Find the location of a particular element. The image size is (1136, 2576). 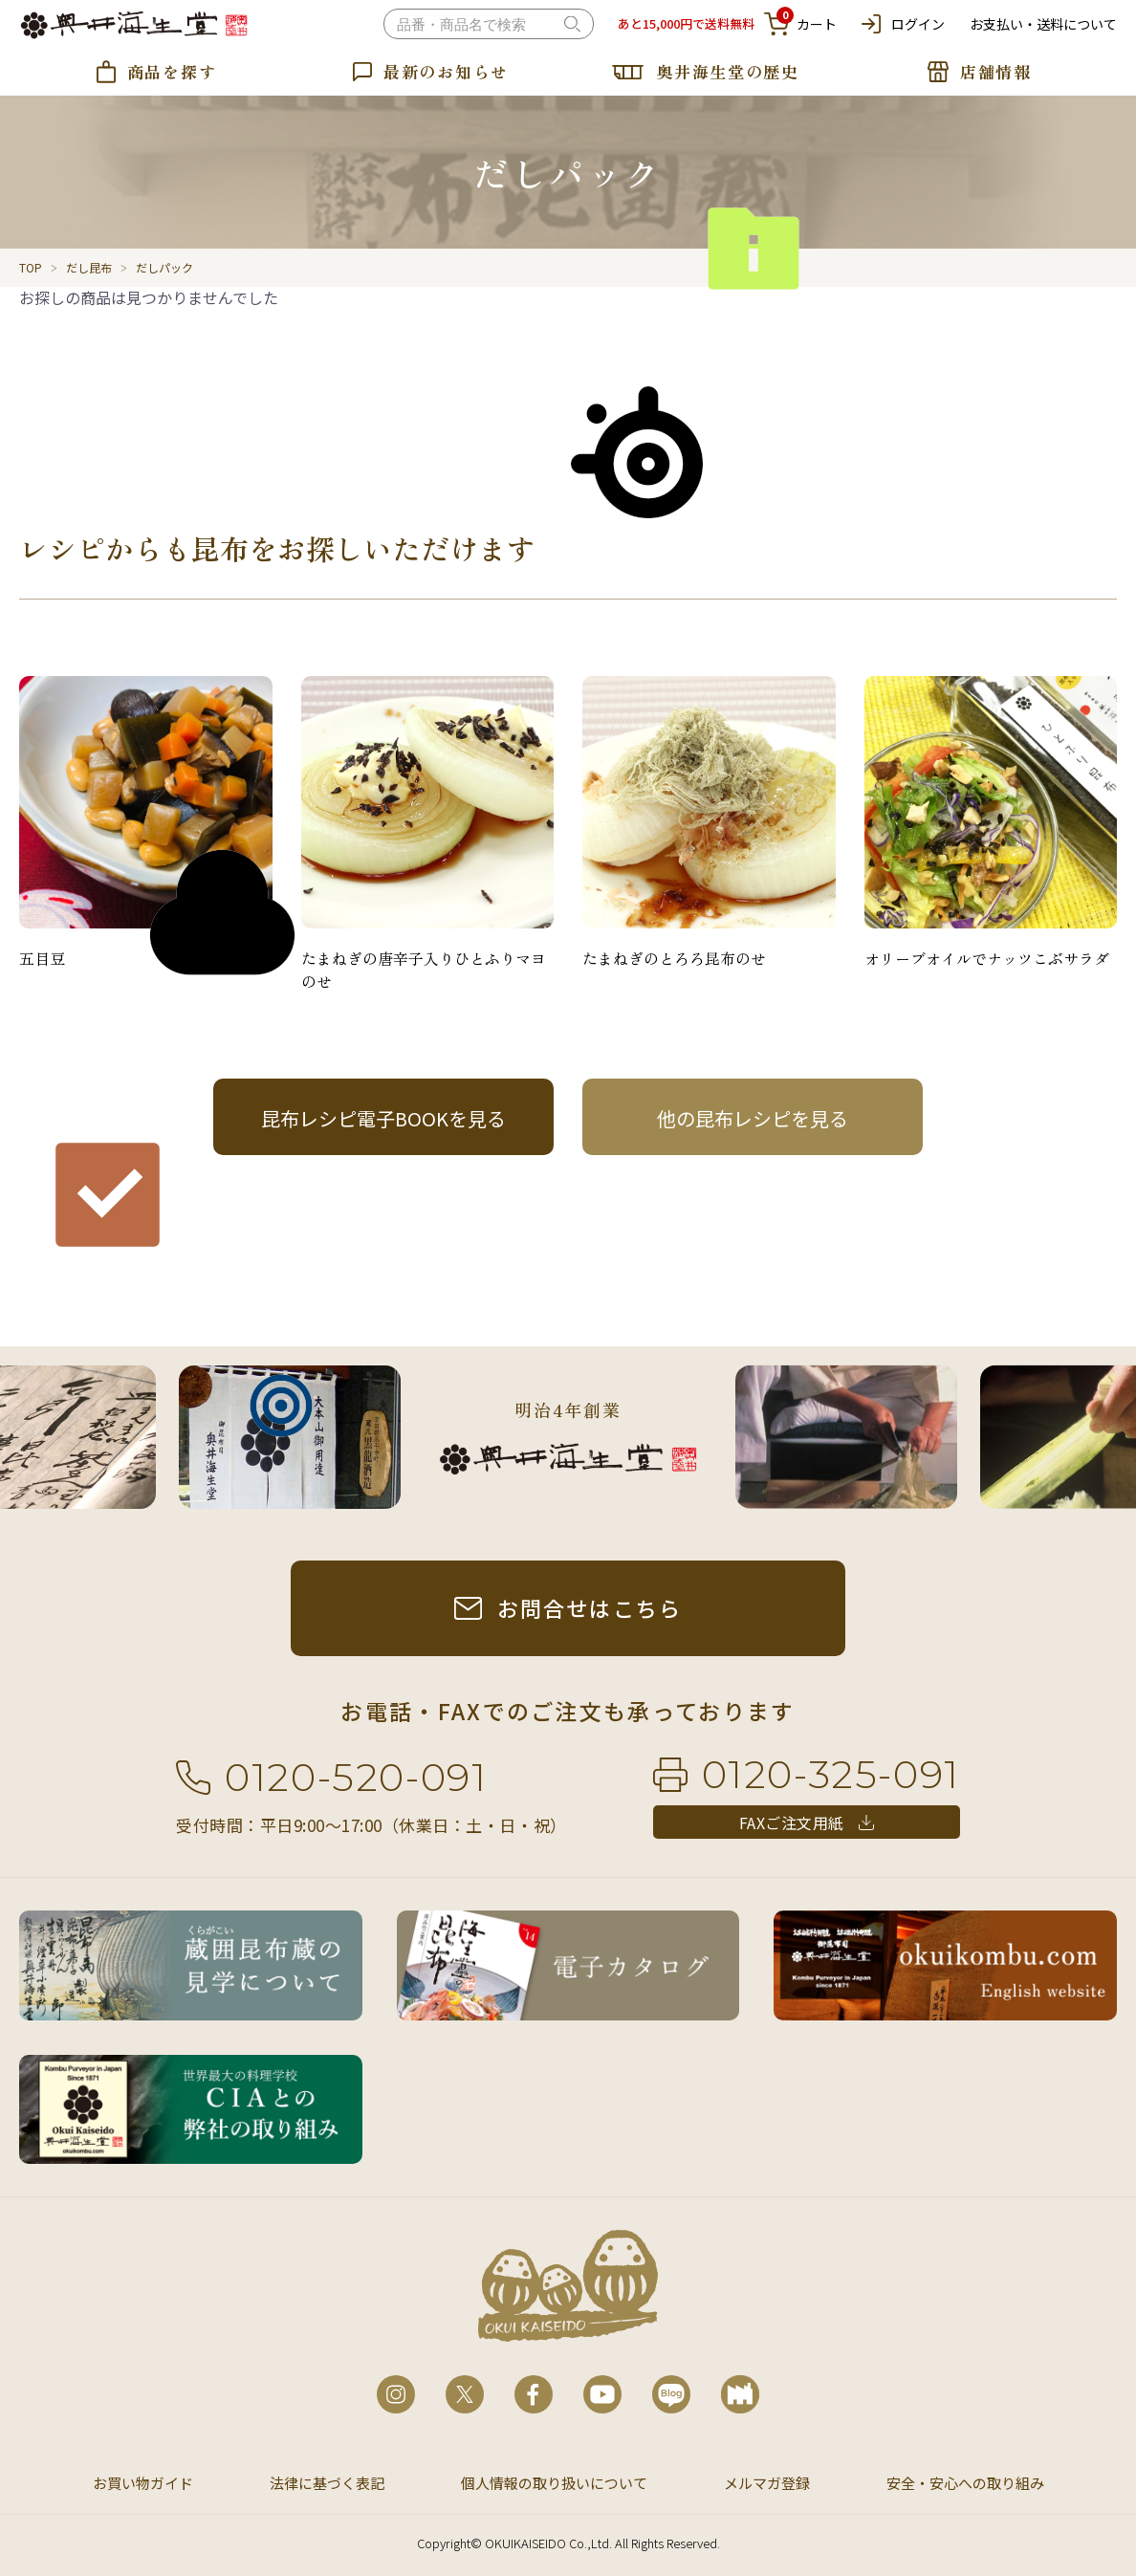

visit the SteelSeries website or store is located at coordinates (637, 452).